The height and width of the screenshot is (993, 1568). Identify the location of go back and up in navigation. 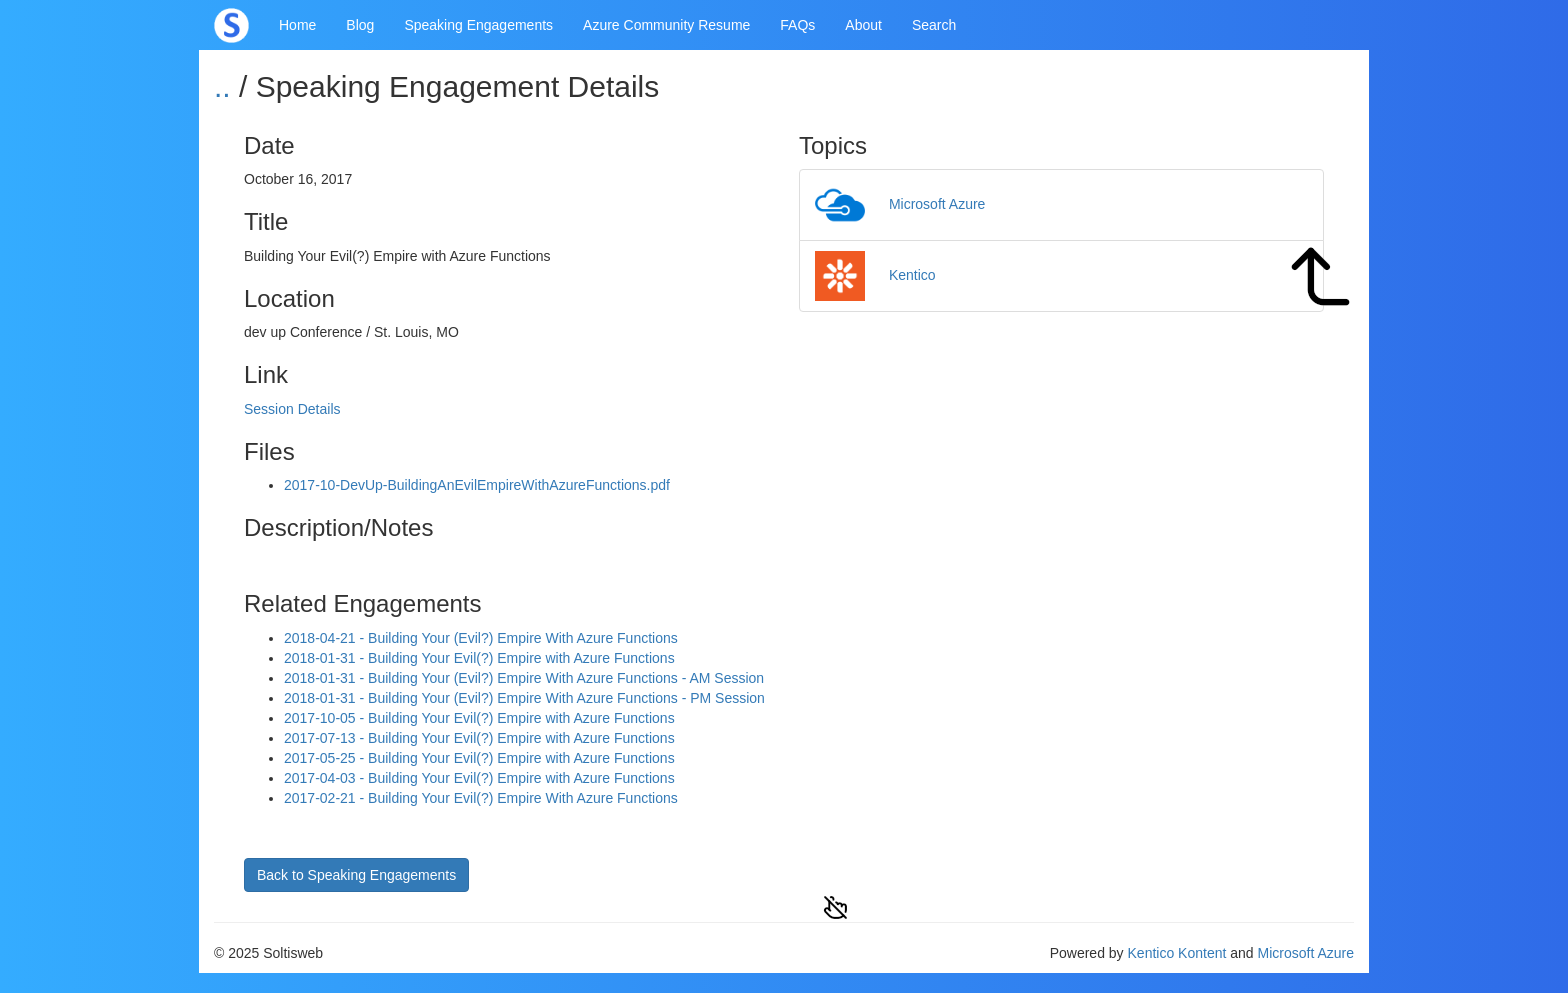
(1320, 276).